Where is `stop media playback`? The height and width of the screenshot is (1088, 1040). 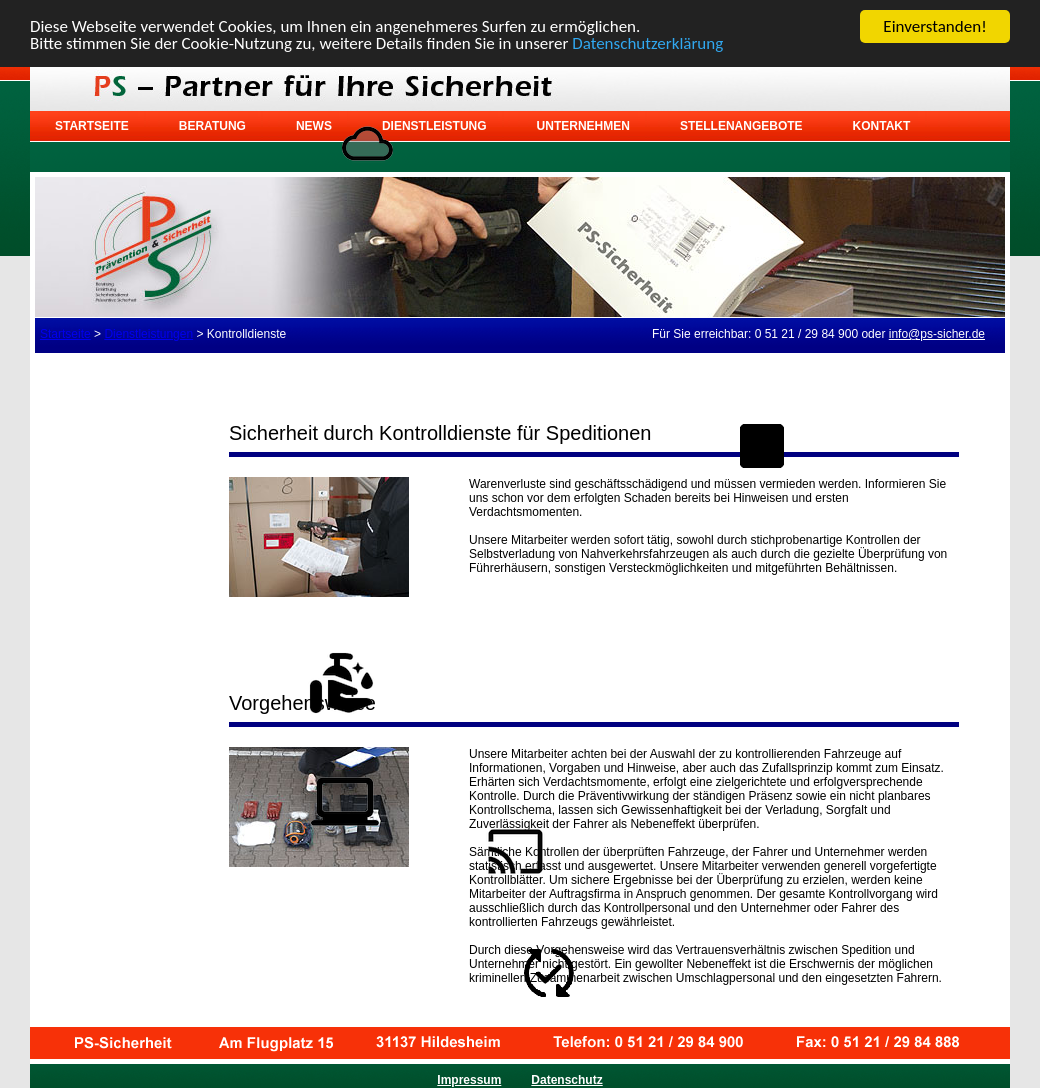
stop media playback is located at coordinates (762, 446).